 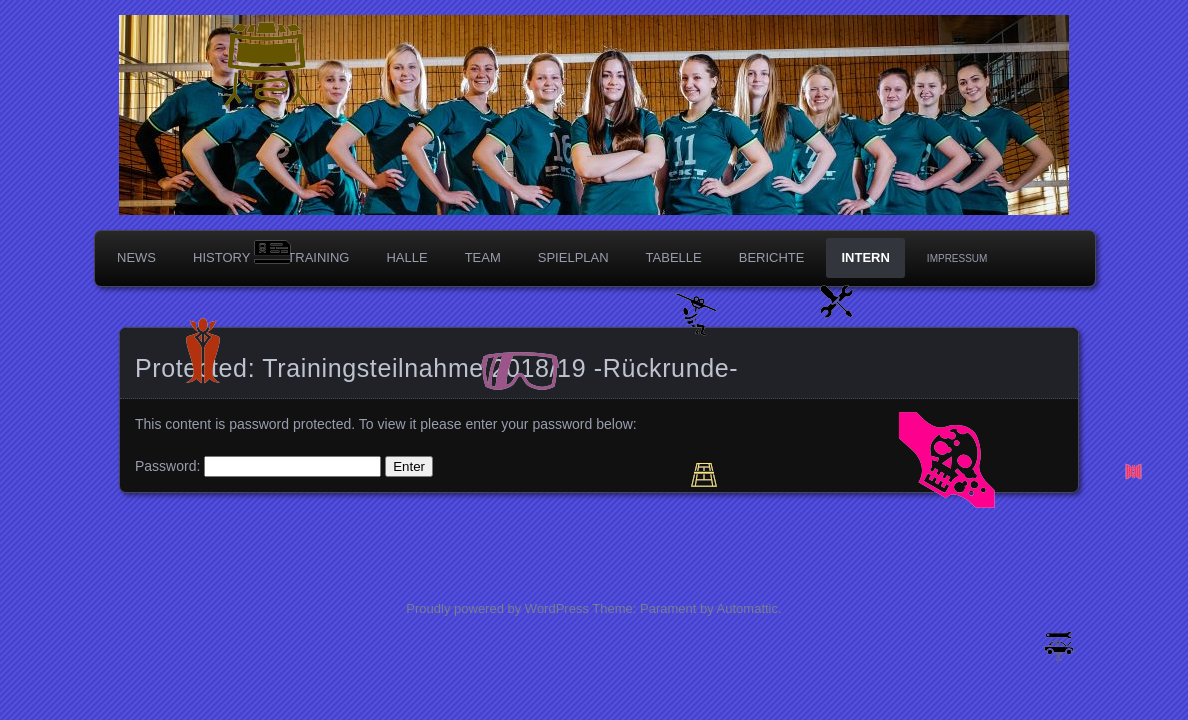 I want to click on activate disintegrate ability or spell, so click(x=946, y=459).